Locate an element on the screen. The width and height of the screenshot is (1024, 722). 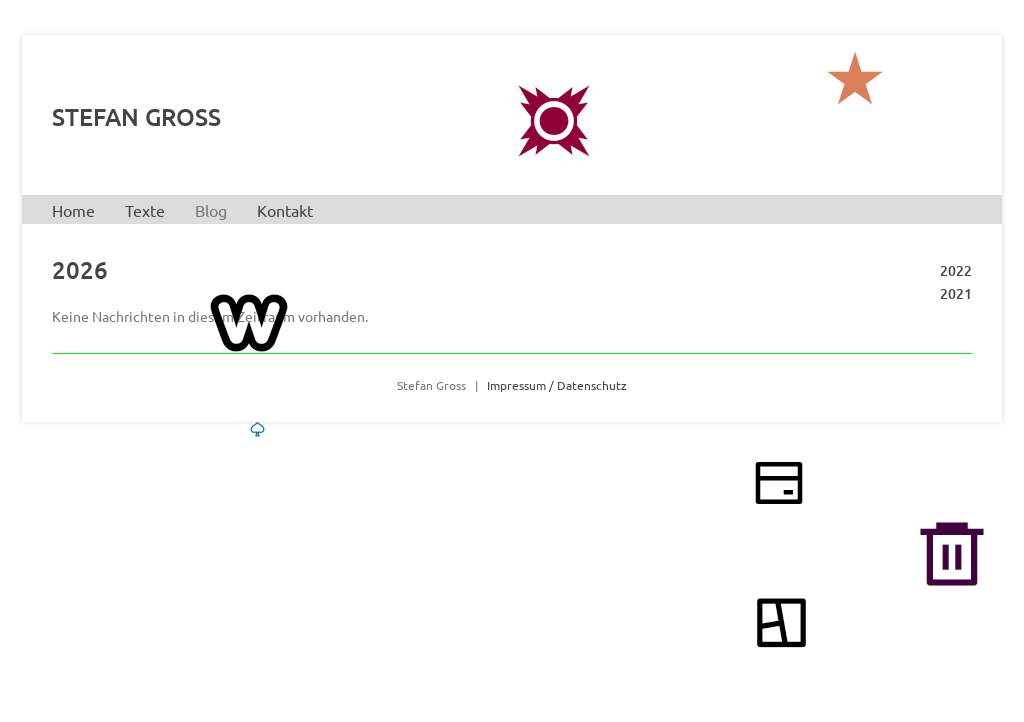
create a photo collage is located at coordinates (781, 622).